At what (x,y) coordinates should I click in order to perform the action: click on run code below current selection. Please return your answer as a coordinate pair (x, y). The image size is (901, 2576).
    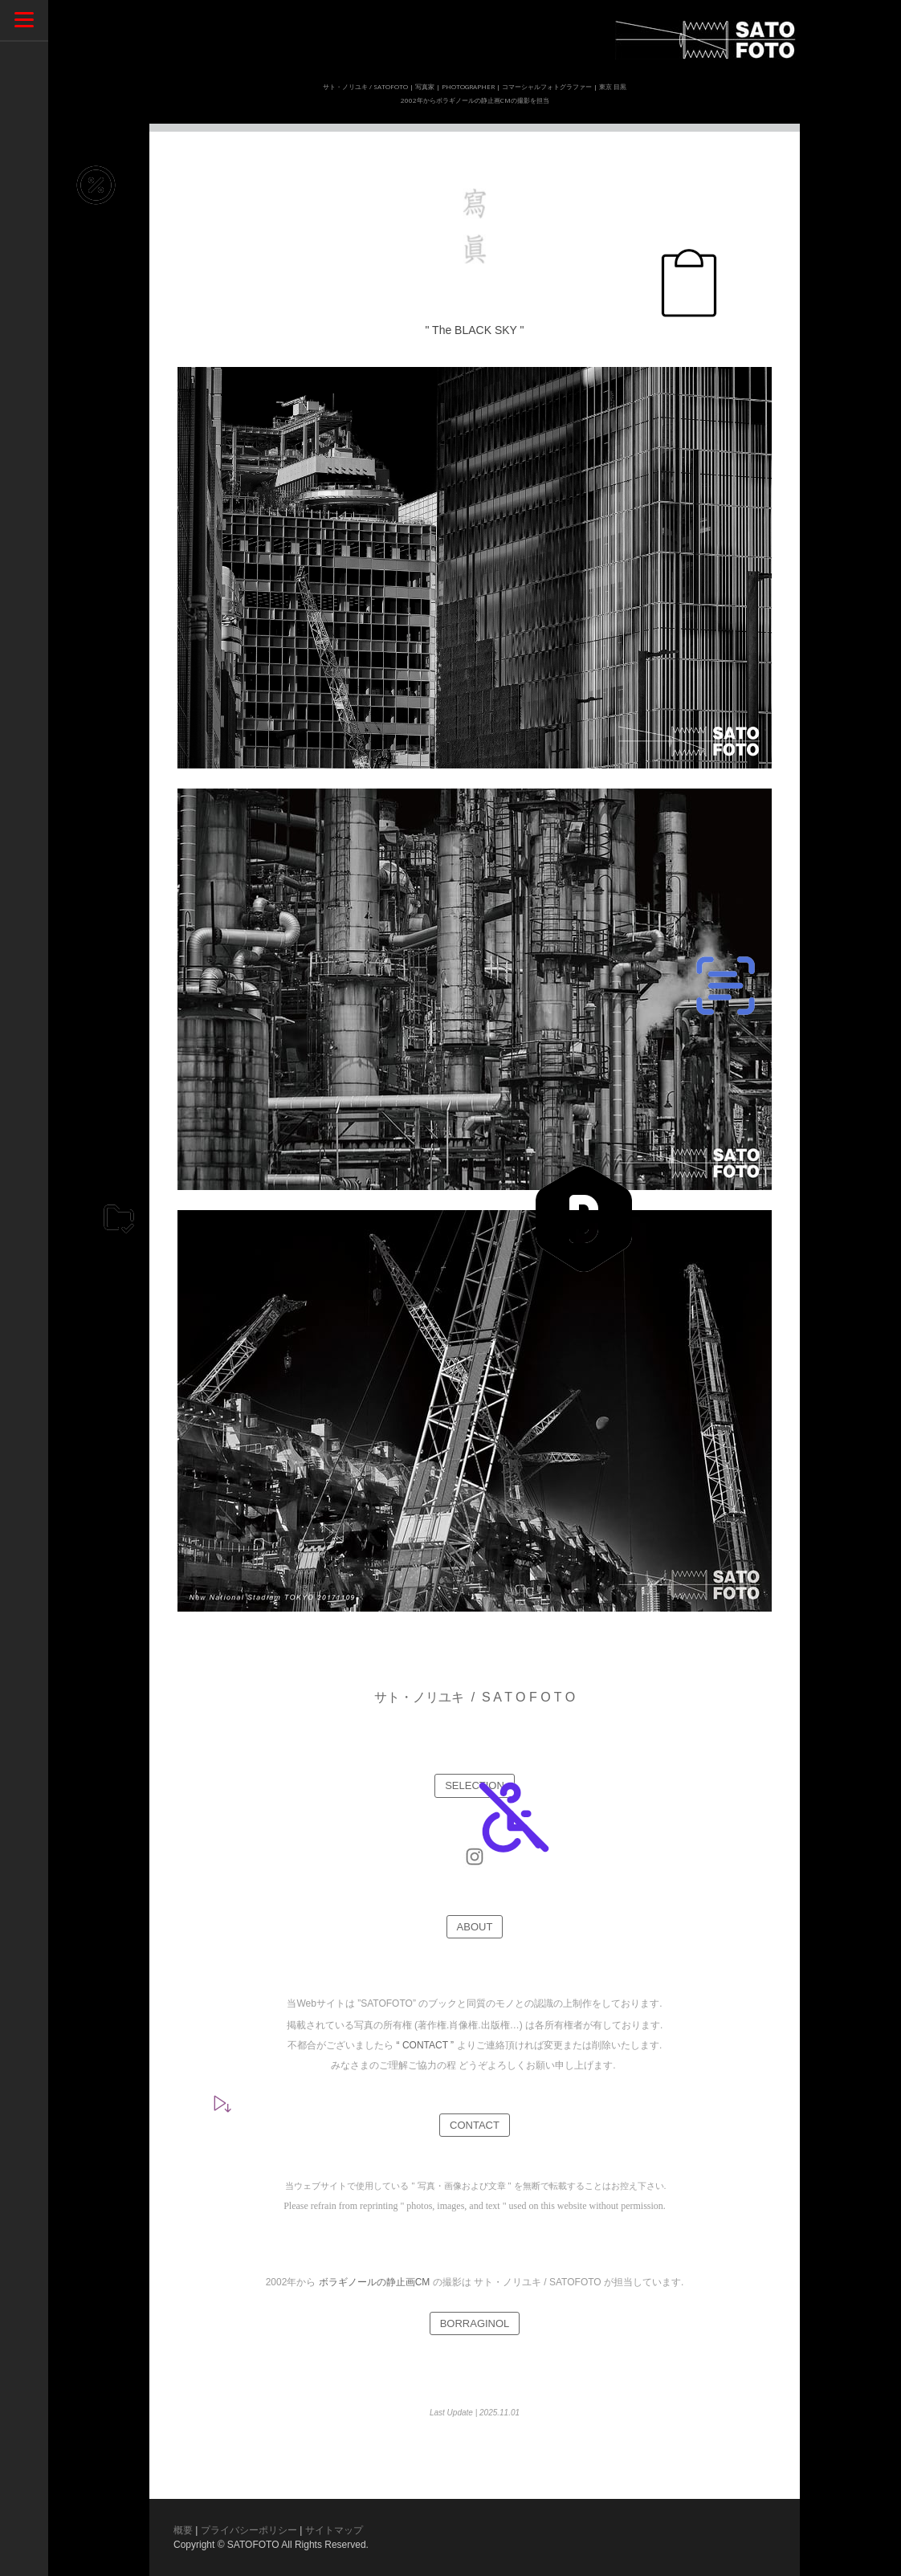
    Looking at the image, I should click on (222, 2104).